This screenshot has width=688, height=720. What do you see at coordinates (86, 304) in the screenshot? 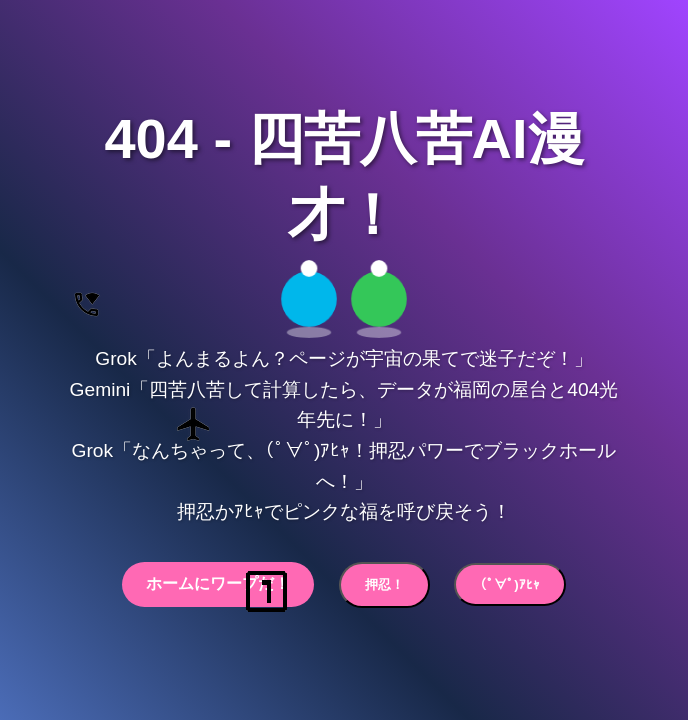
I see `enable wifi calling feature` at bounding box center [86, 304].